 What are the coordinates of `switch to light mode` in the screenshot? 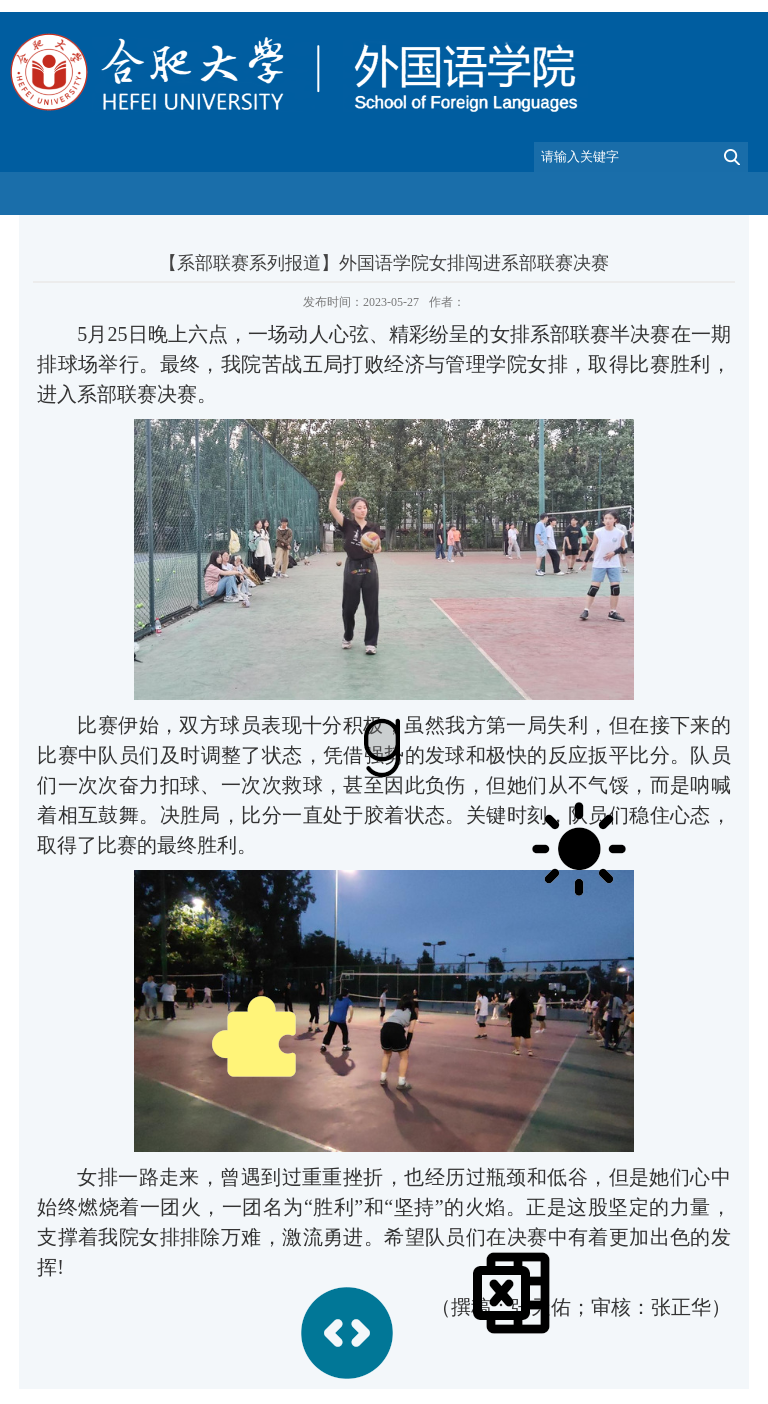 It's located at (579, 849).